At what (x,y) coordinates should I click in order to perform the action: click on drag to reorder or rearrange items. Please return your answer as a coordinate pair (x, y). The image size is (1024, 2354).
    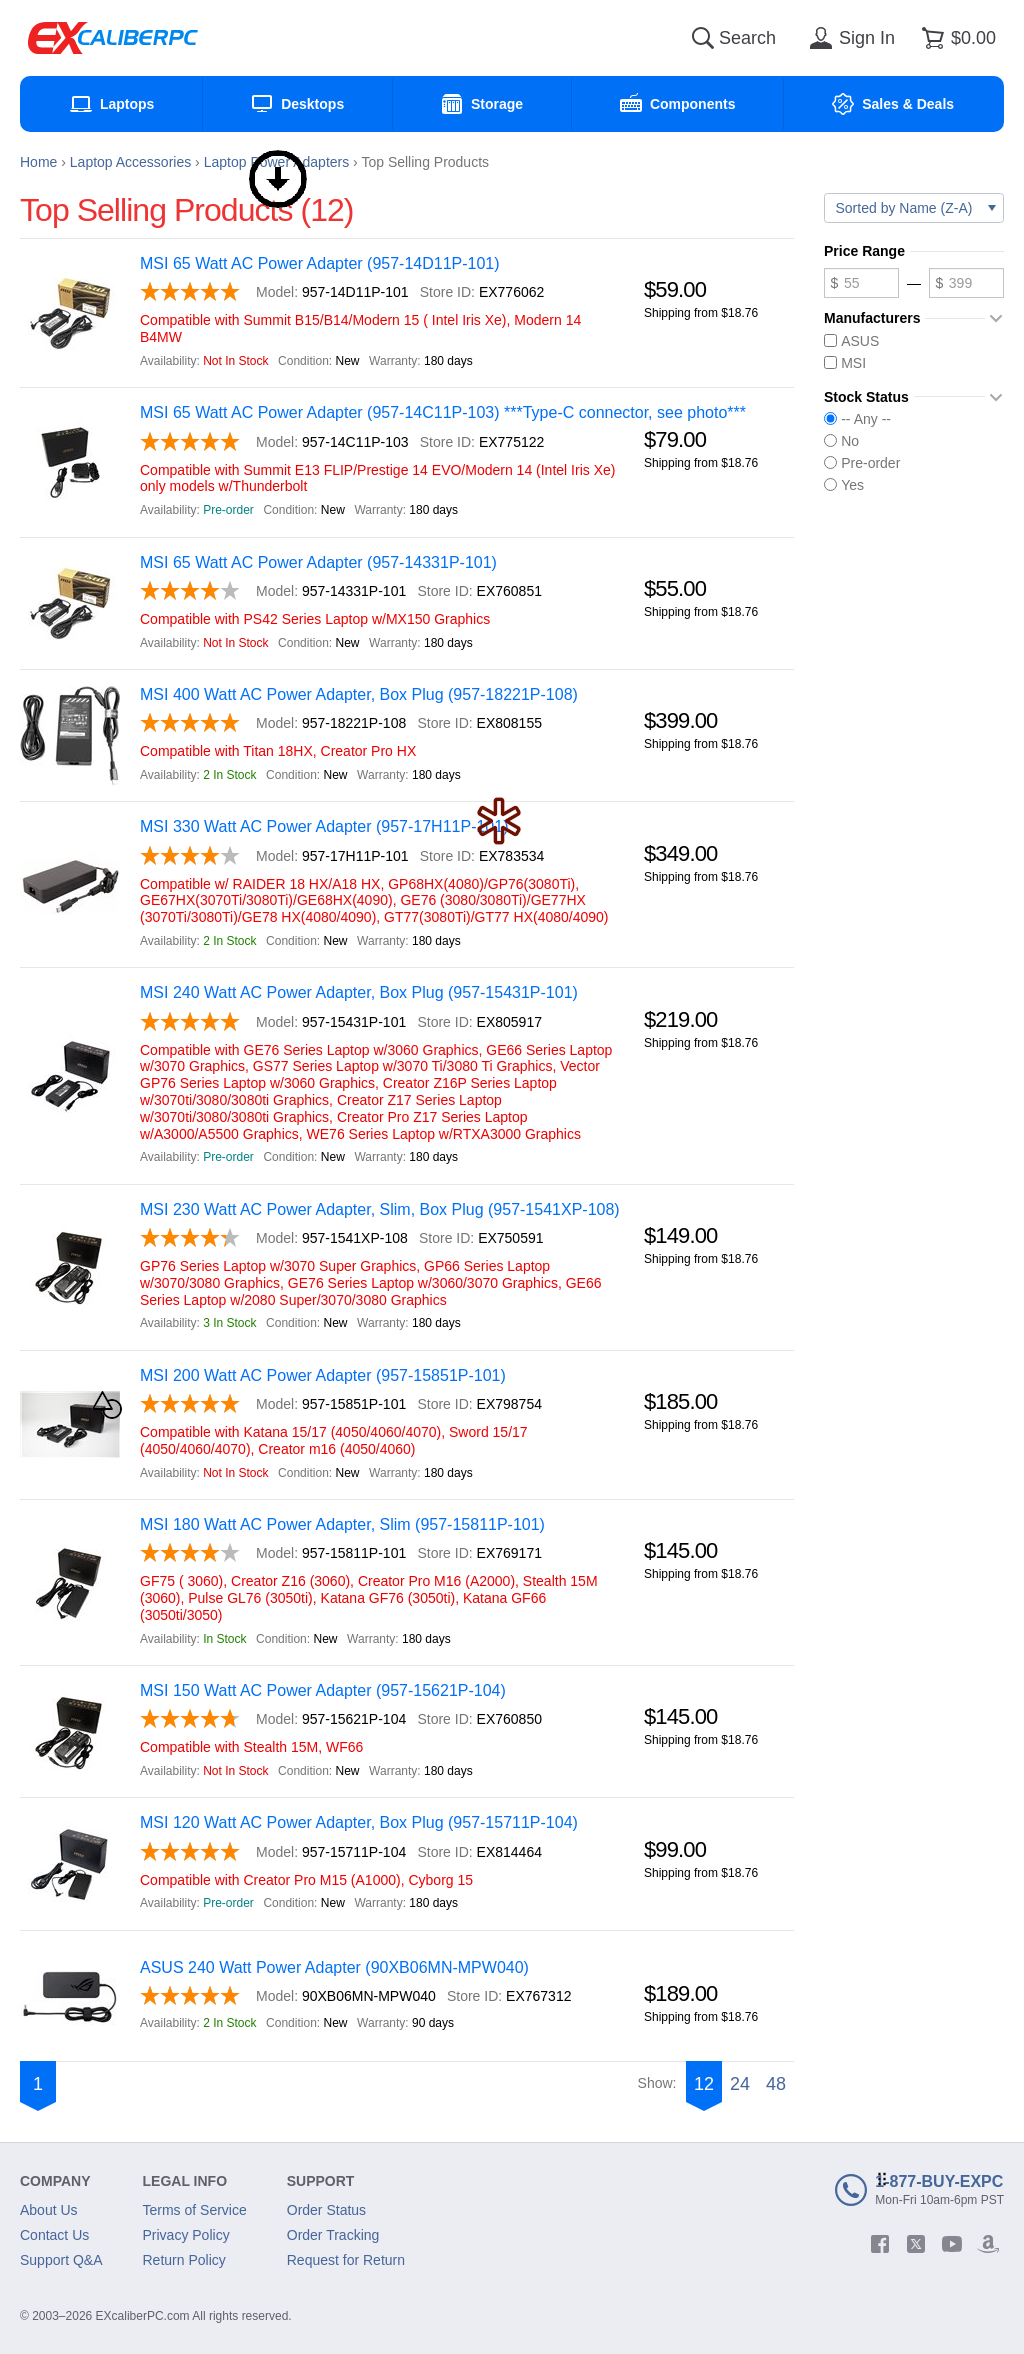
    Looking at the image, I should click on (882, 2179).